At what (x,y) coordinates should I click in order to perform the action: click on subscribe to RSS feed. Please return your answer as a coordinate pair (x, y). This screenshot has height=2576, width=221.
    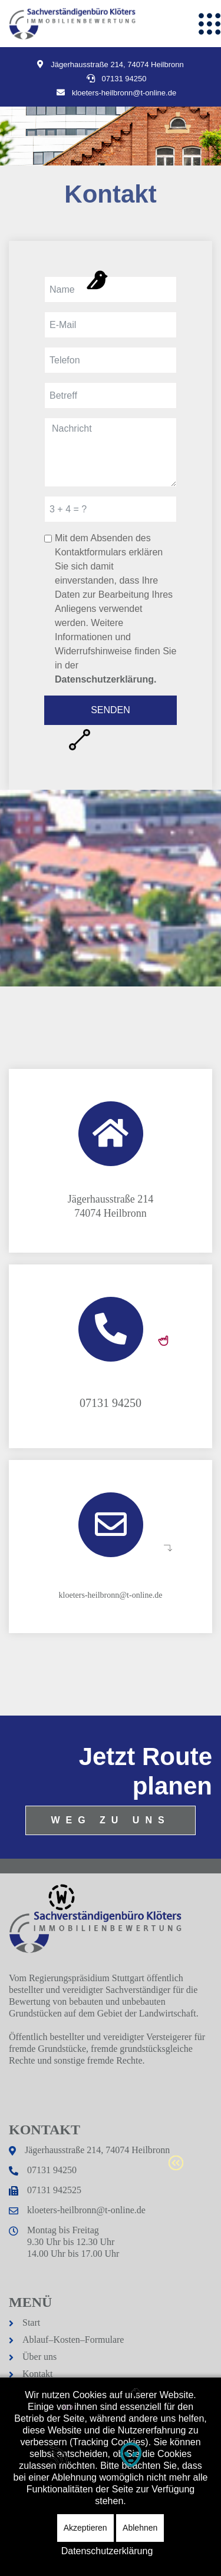
    Looking at the image, I should click on (58, 2456).